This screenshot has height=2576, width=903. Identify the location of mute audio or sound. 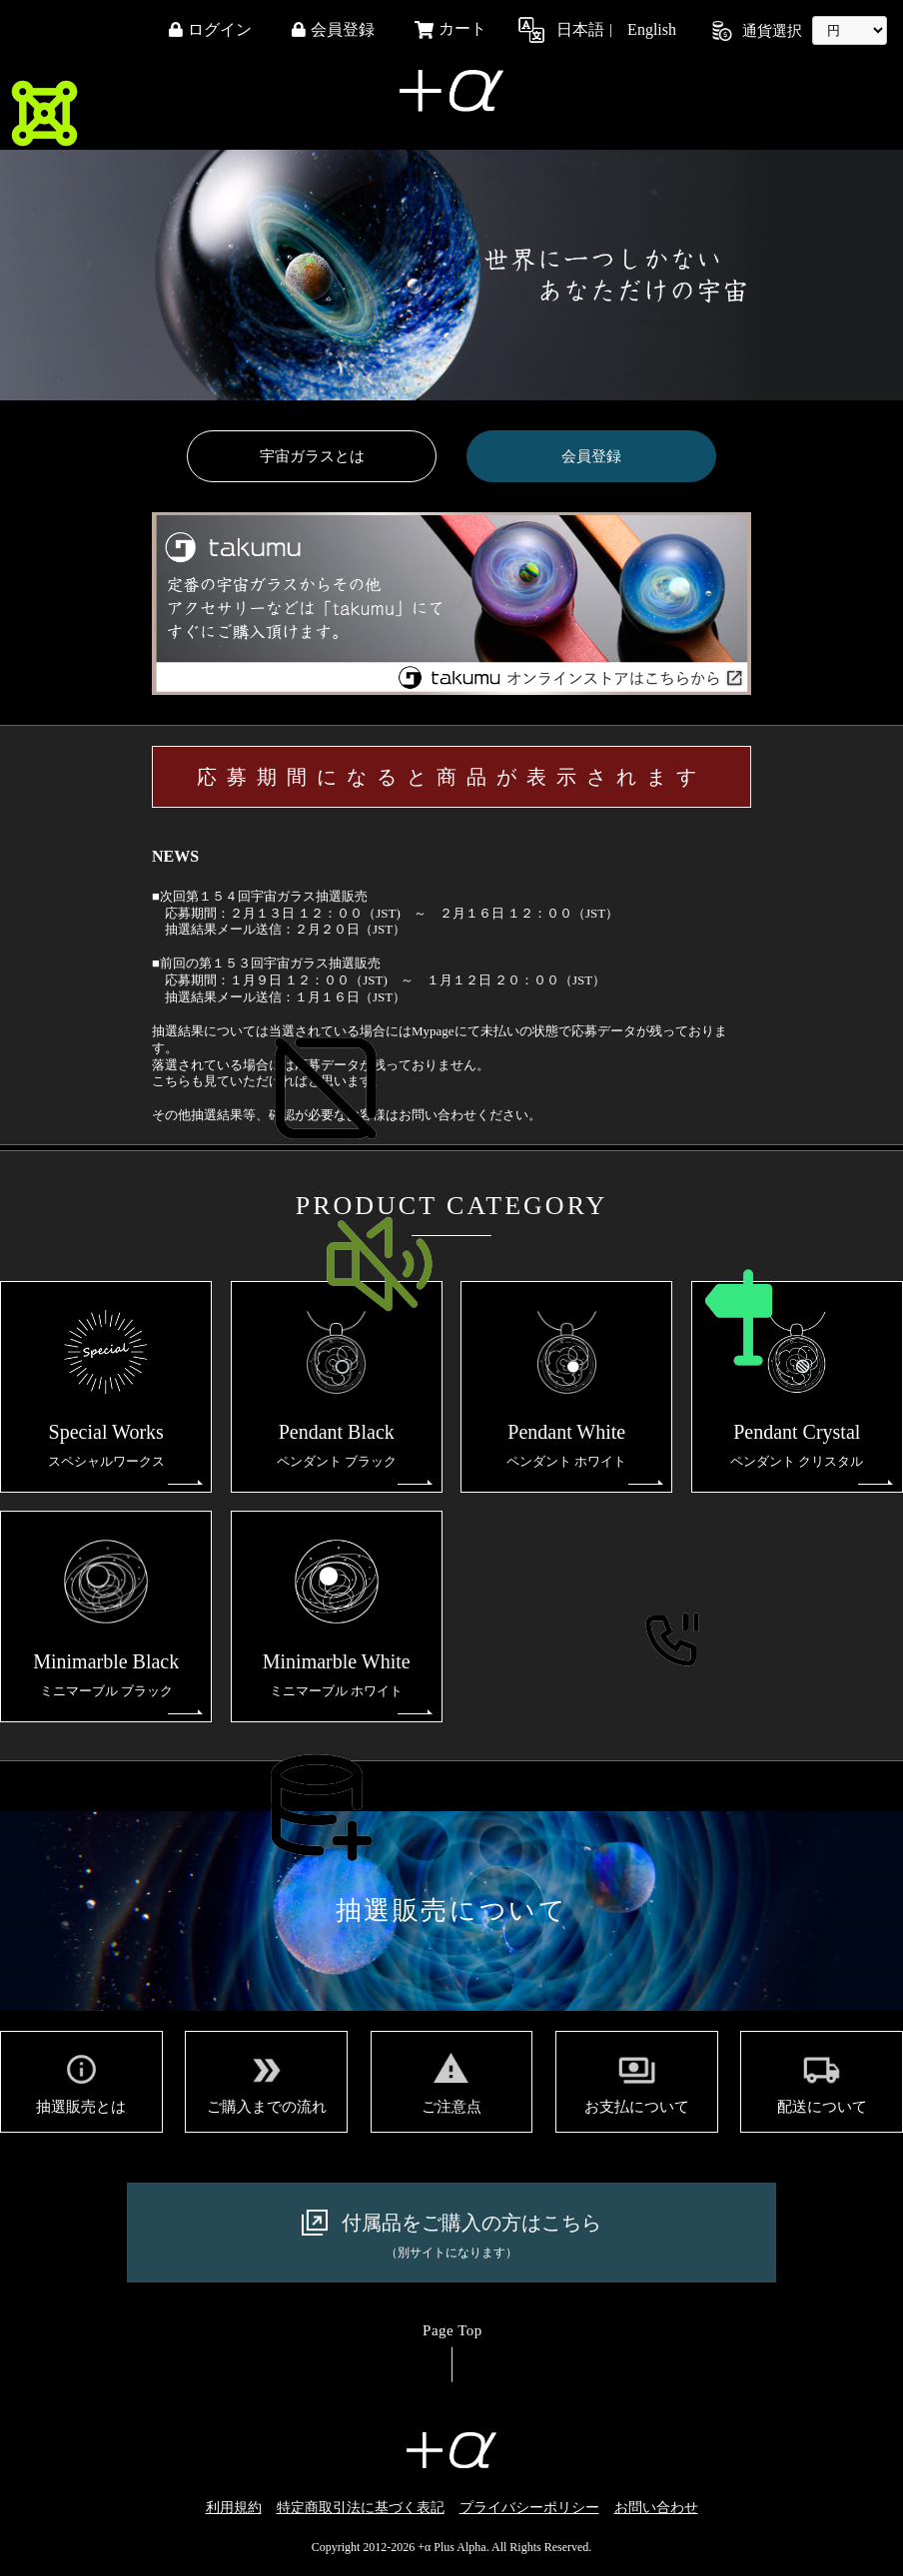
(378, 1264).